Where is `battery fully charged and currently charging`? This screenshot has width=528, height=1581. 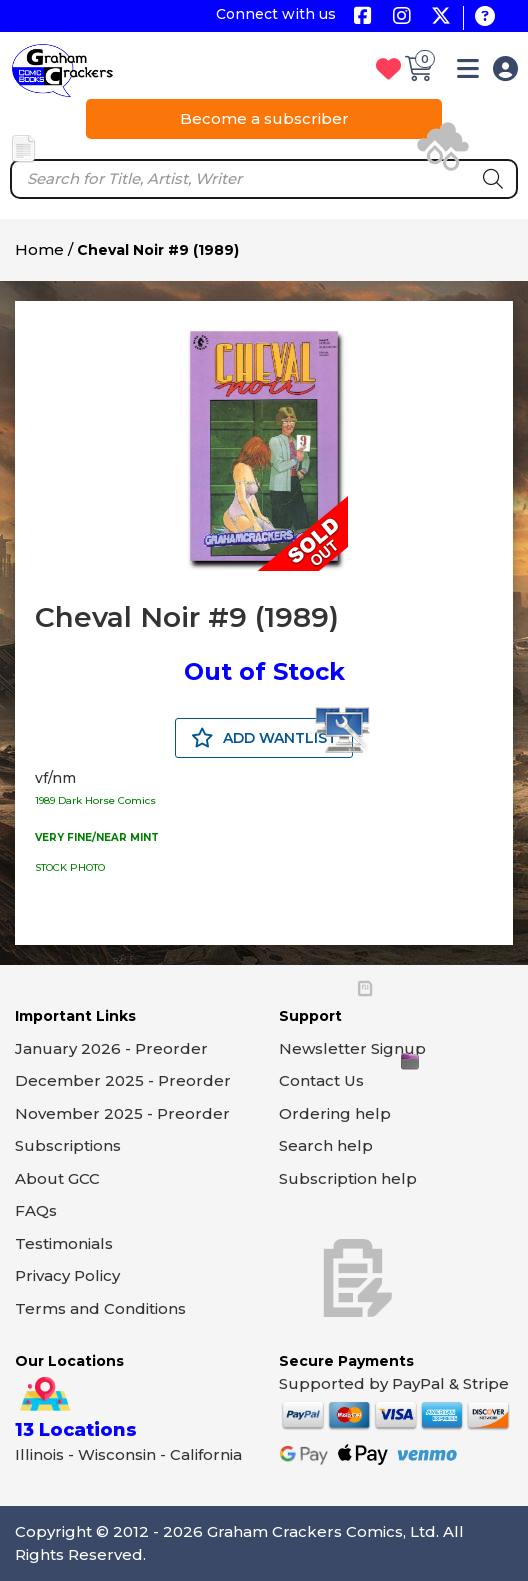 battery fully charged and currently charging is located at coordinates (353, 1278).